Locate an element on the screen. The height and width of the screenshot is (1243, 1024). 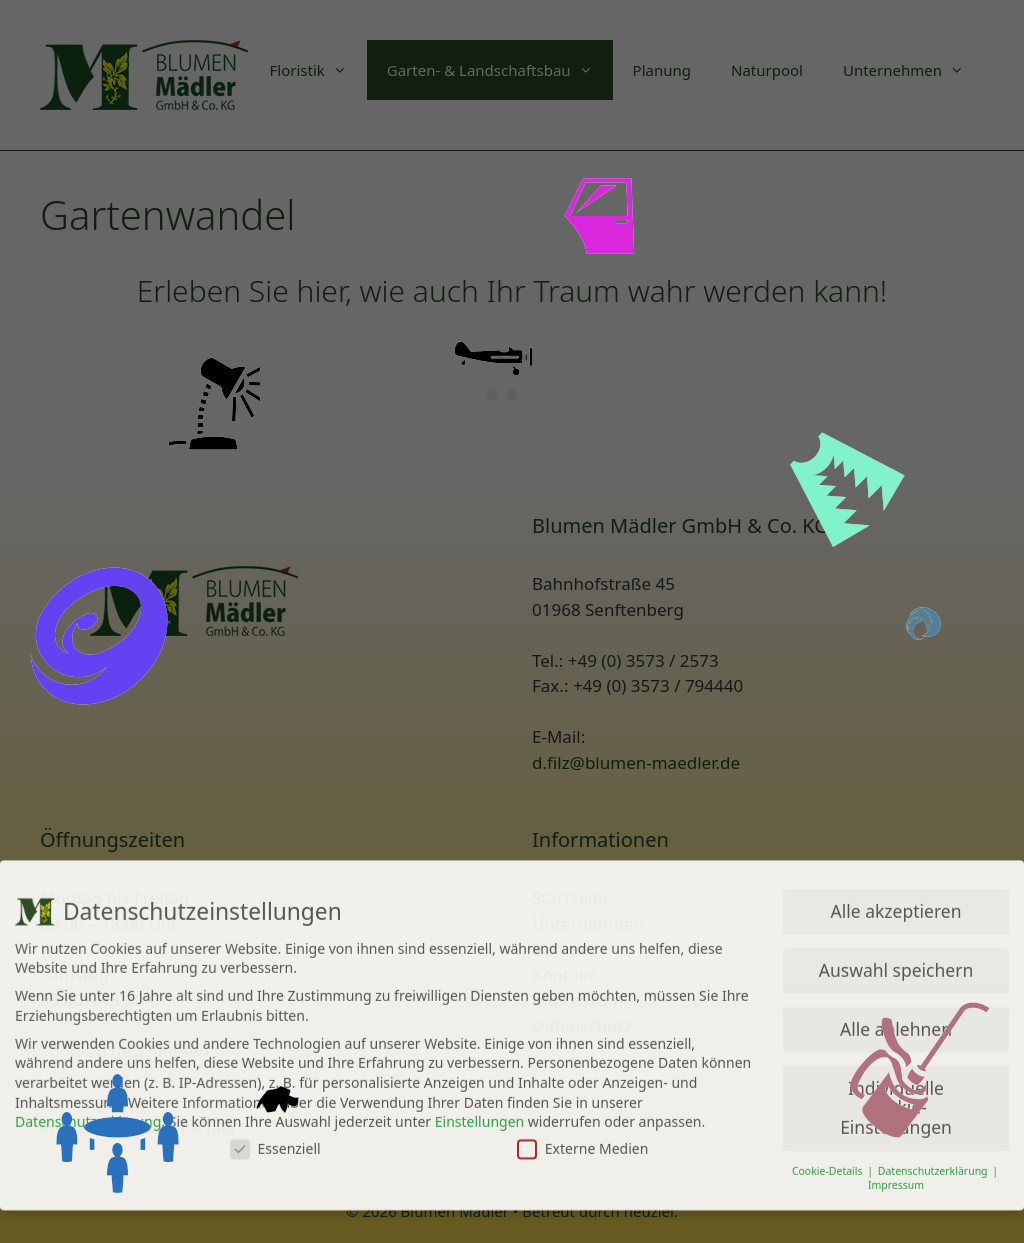
indicates cloud sync or data synchronization in progress is located at coordinates (923, 623).